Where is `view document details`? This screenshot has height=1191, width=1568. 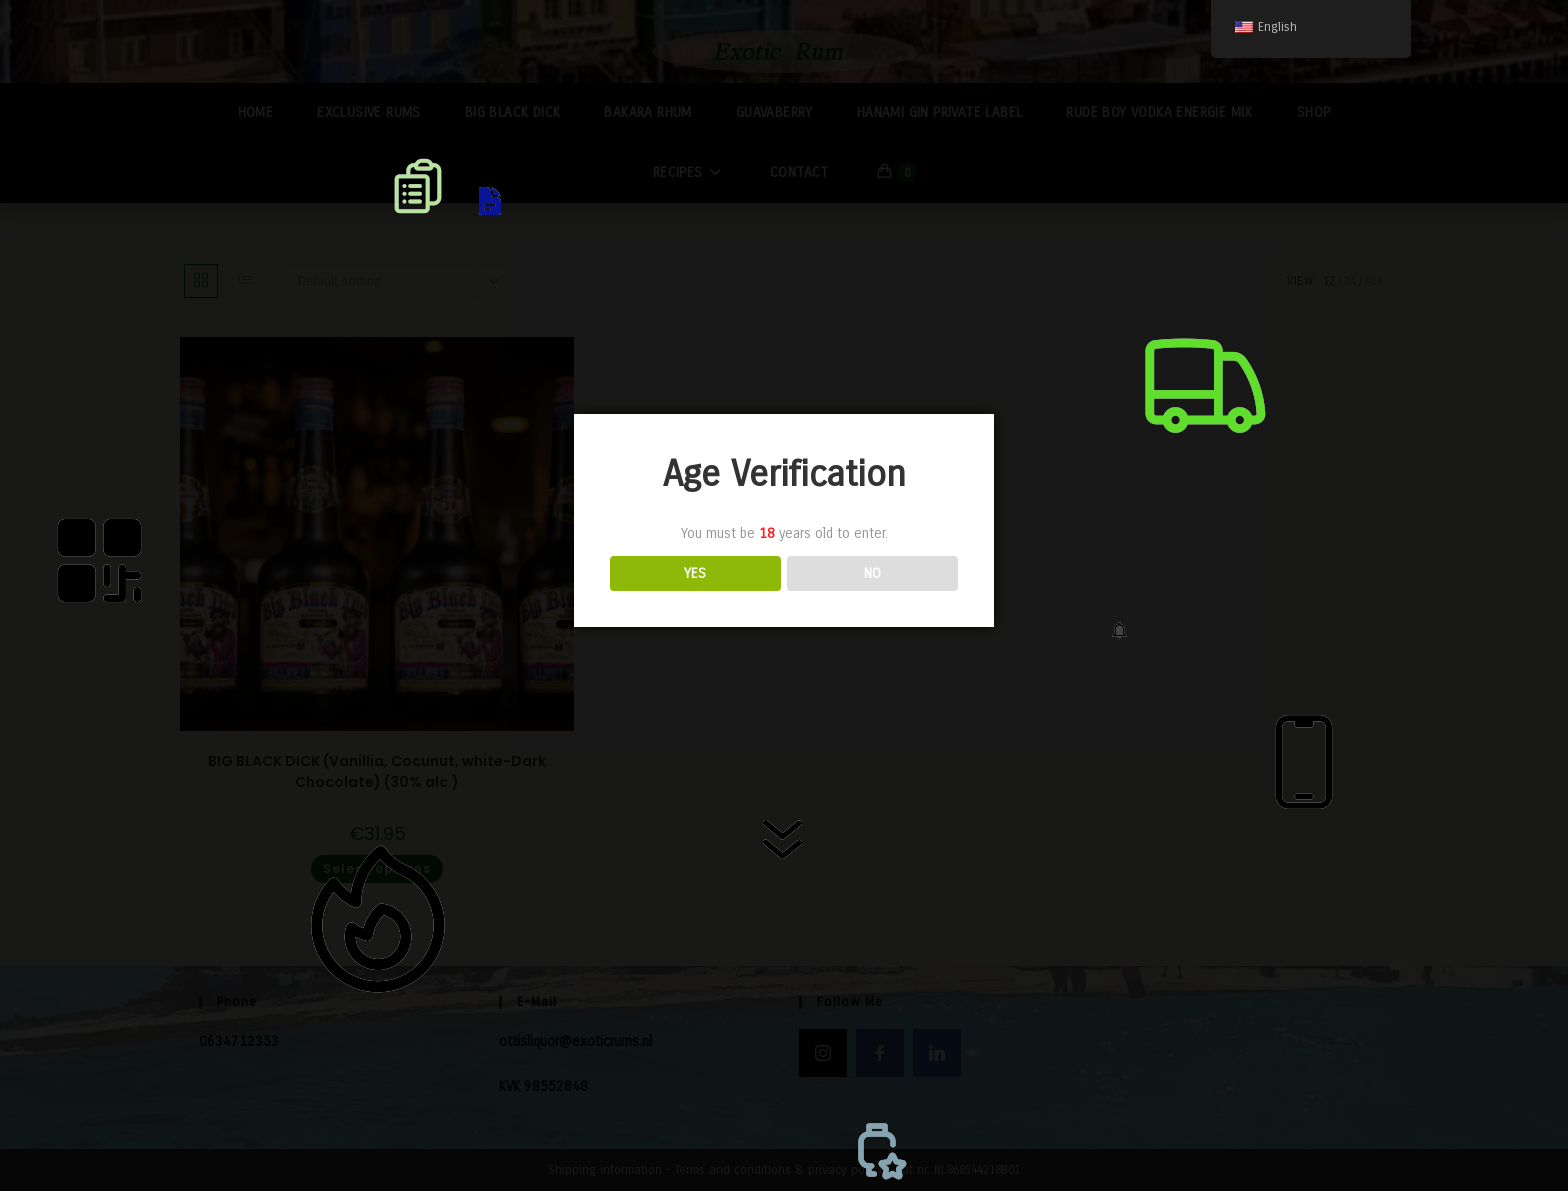
view document details is located at coordinates (490, 201).